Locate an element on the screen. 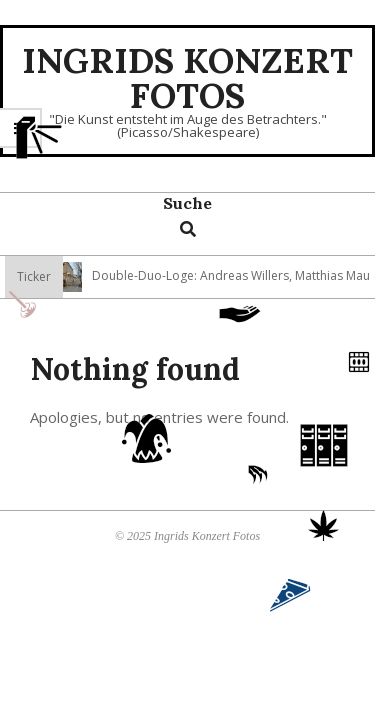 The height and width of the screenshot is (720, 375). browse hemp or cannabis-related products is located at coordinates (323, 525).